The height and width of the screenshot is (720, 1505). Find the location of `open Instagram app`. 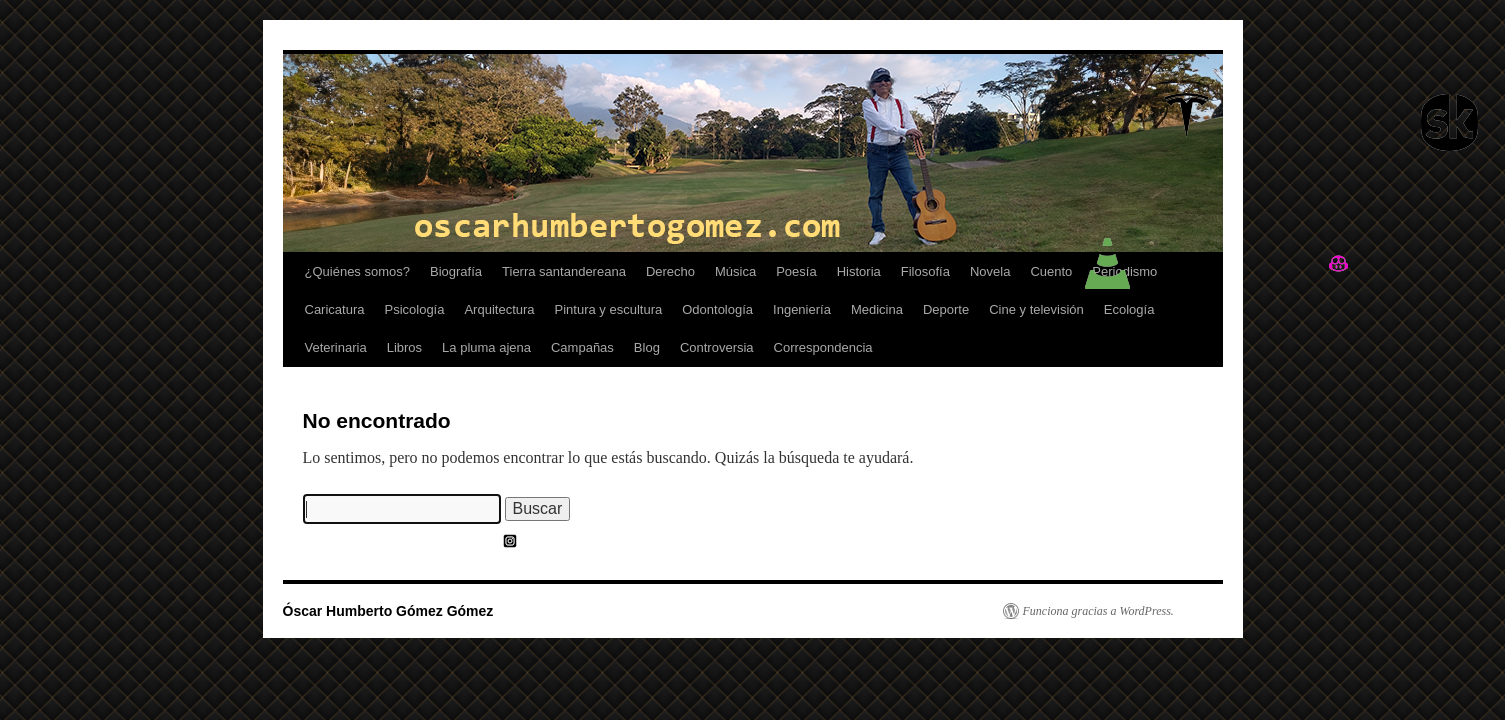

open Instagram app is located at coordinates (510, 541).